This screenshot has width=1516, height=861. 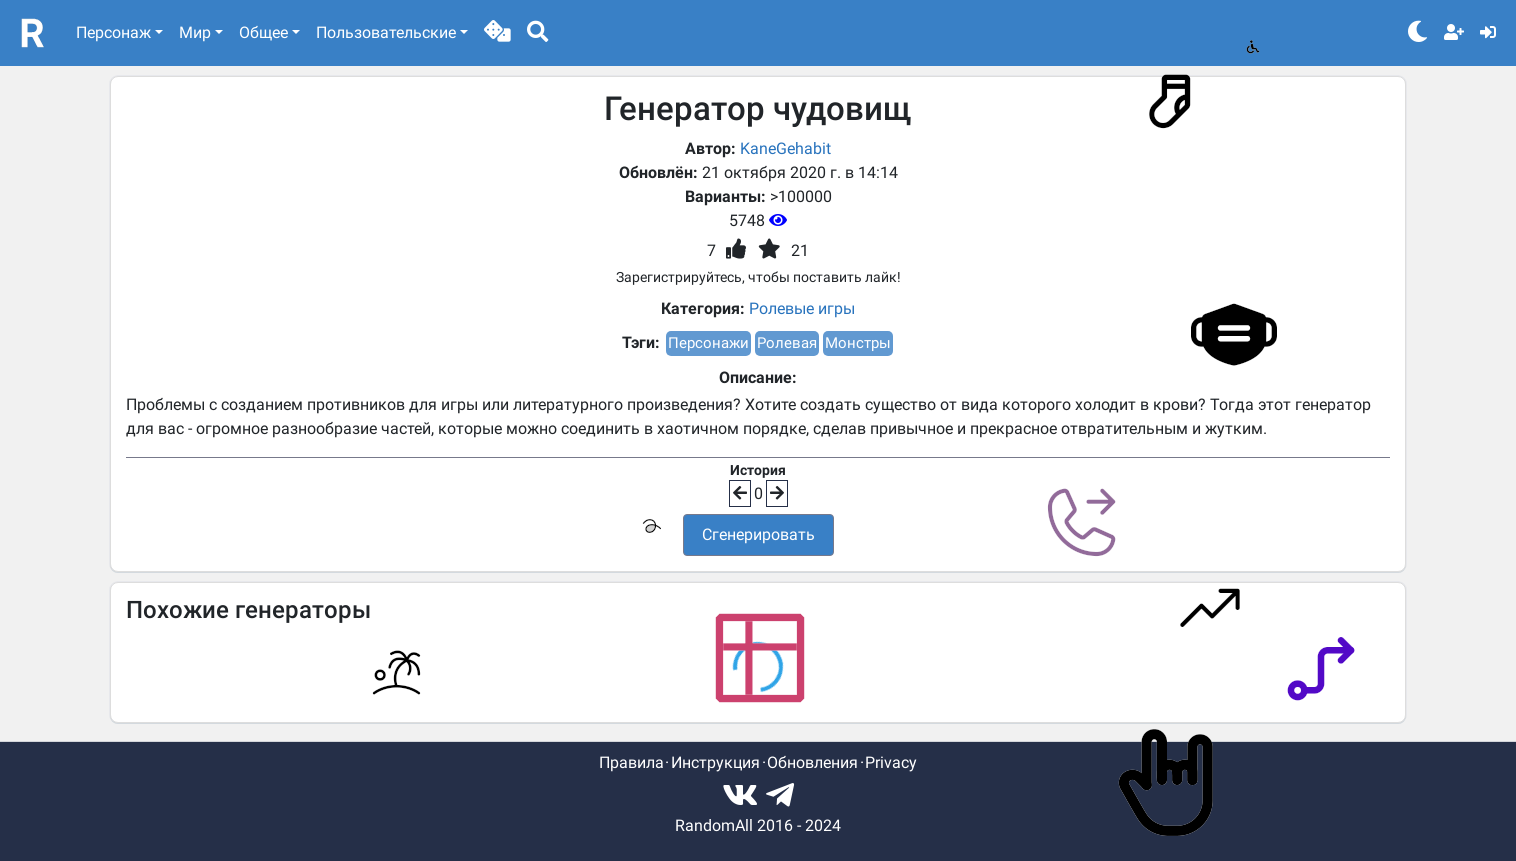 What do you see at coordinates (651, 526) in the screenshot?
I see `activate freehand drawing or scribble mode` at bounding box center [651, 526].